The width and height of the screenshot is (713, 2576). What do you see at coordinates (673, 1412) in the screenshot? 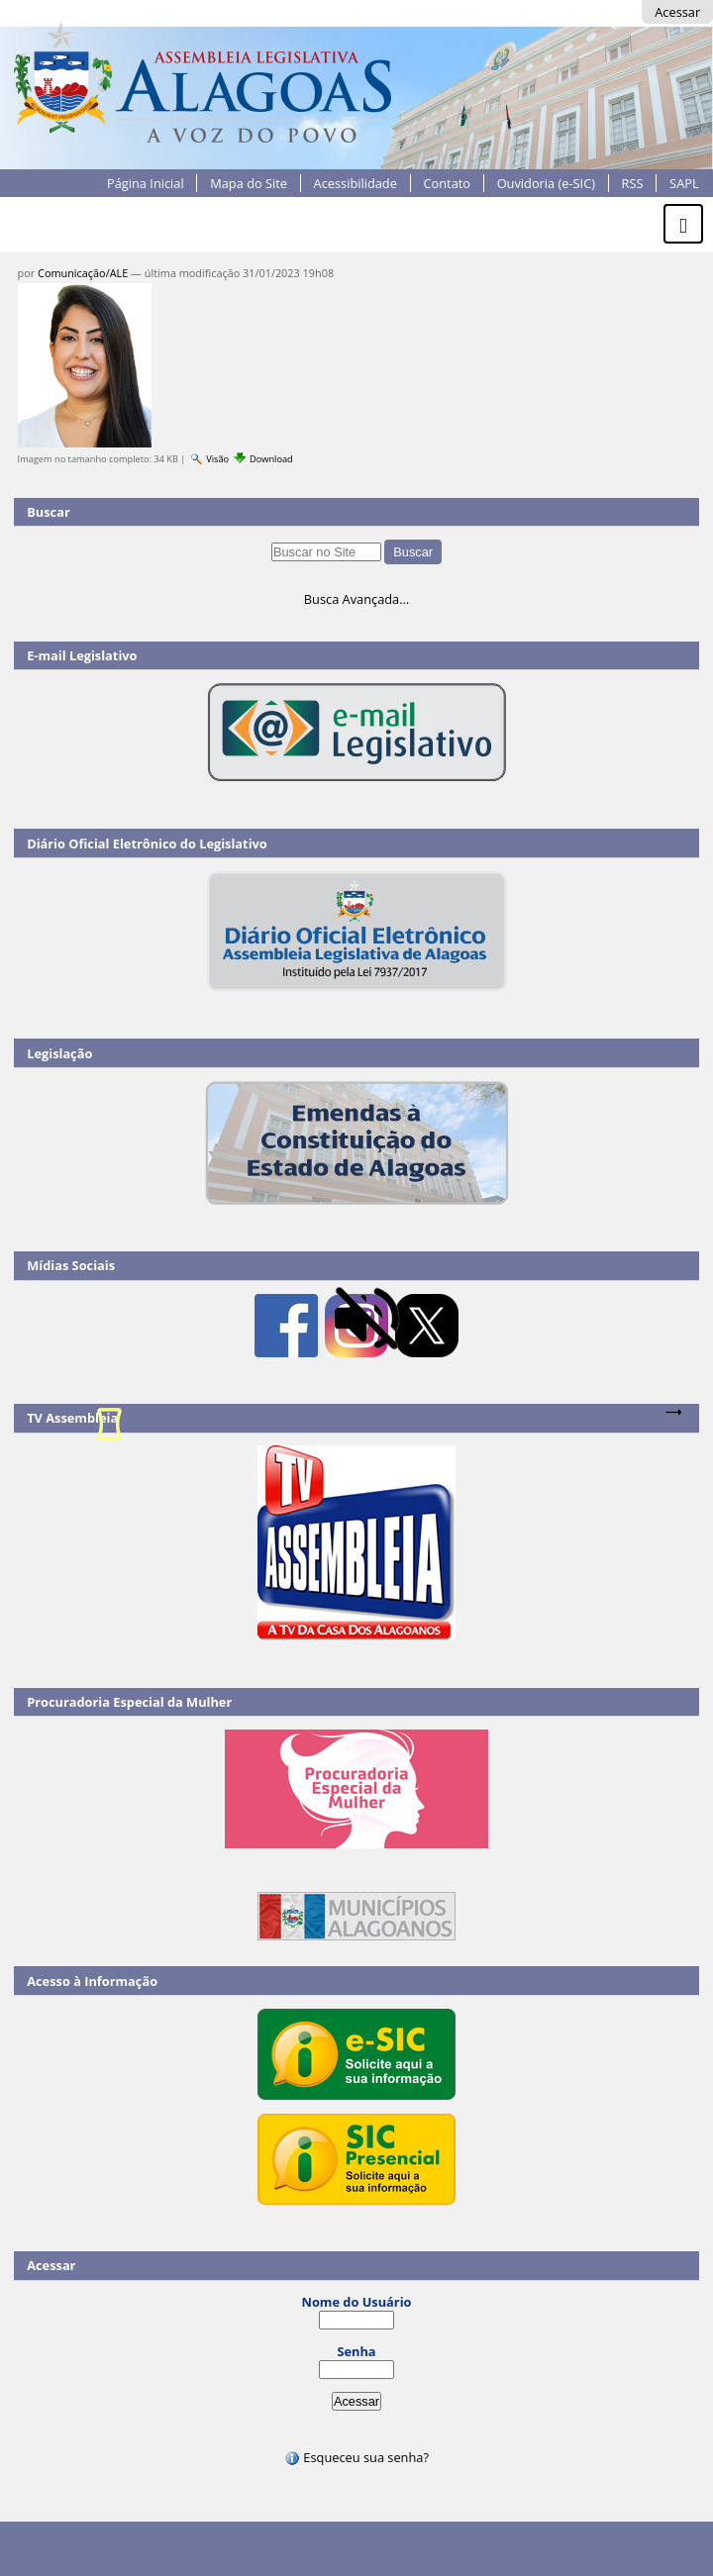
I see `navigate to the next item or screen` at bounding box center [673, 1412].